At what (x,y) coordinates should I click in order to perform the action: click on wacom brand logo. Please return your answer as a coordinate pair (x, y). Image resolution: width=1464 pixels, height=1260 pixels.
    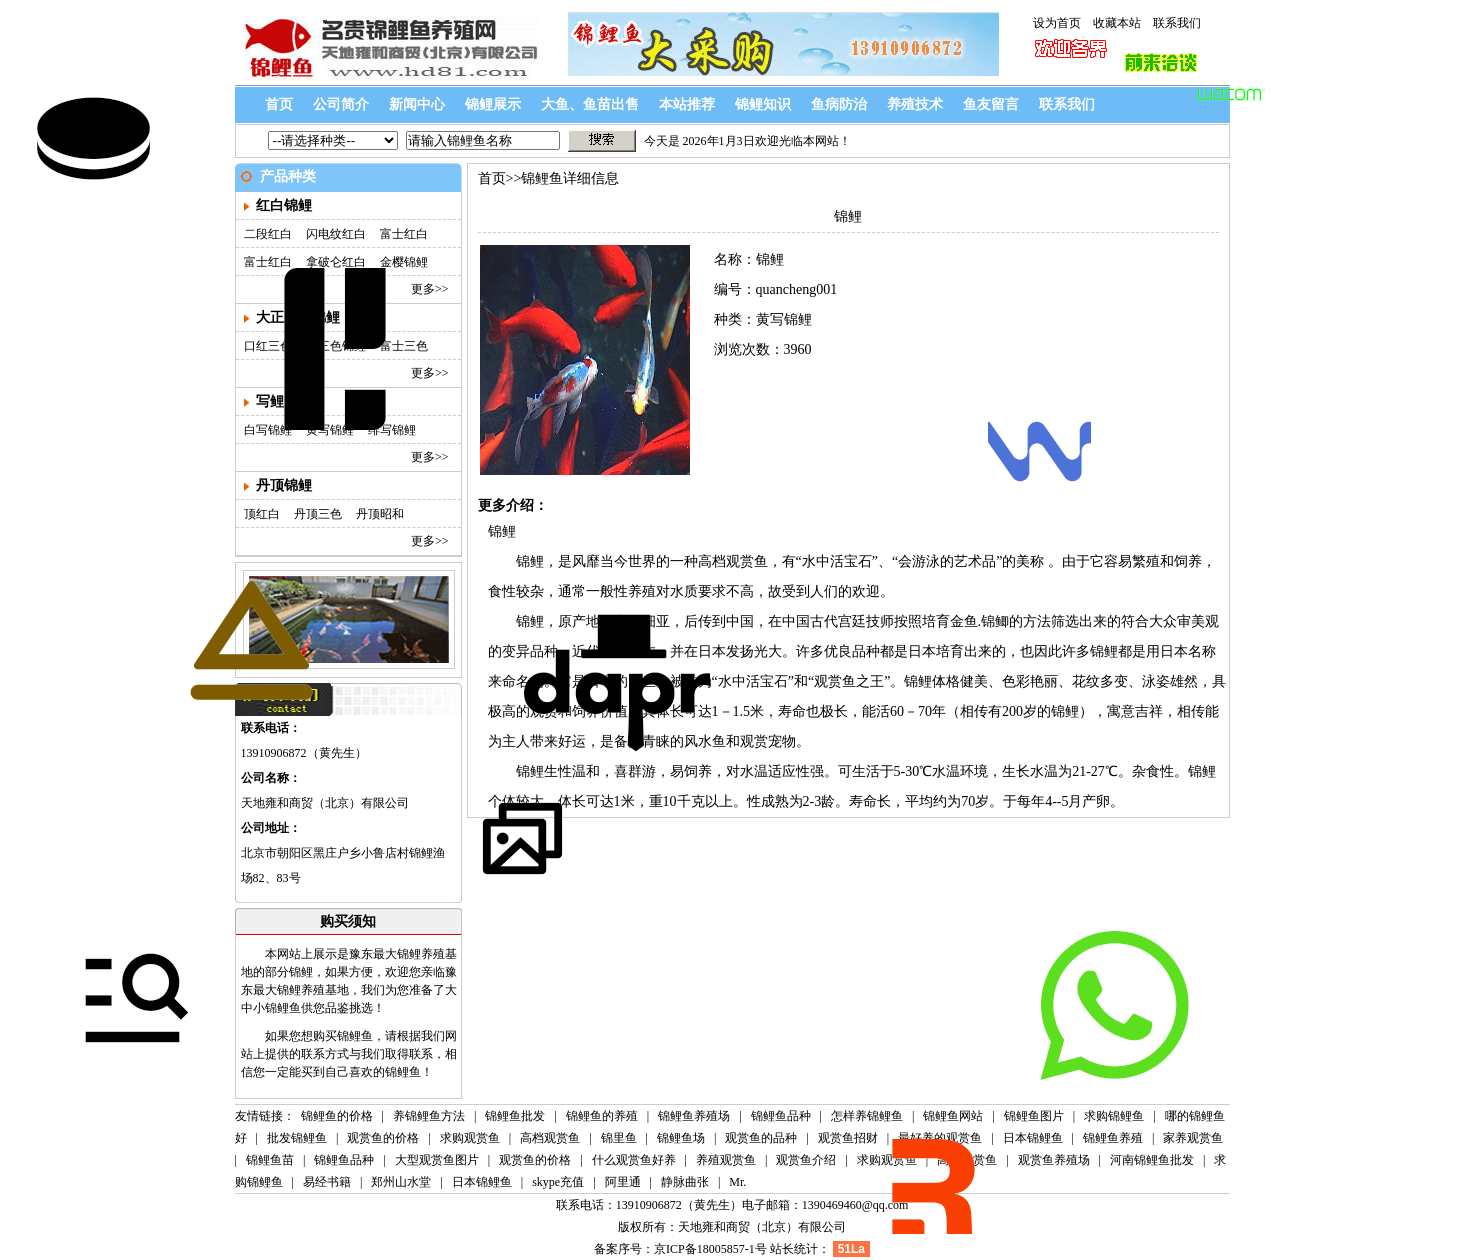
    Looking at the image, I should click on (1231, 94).